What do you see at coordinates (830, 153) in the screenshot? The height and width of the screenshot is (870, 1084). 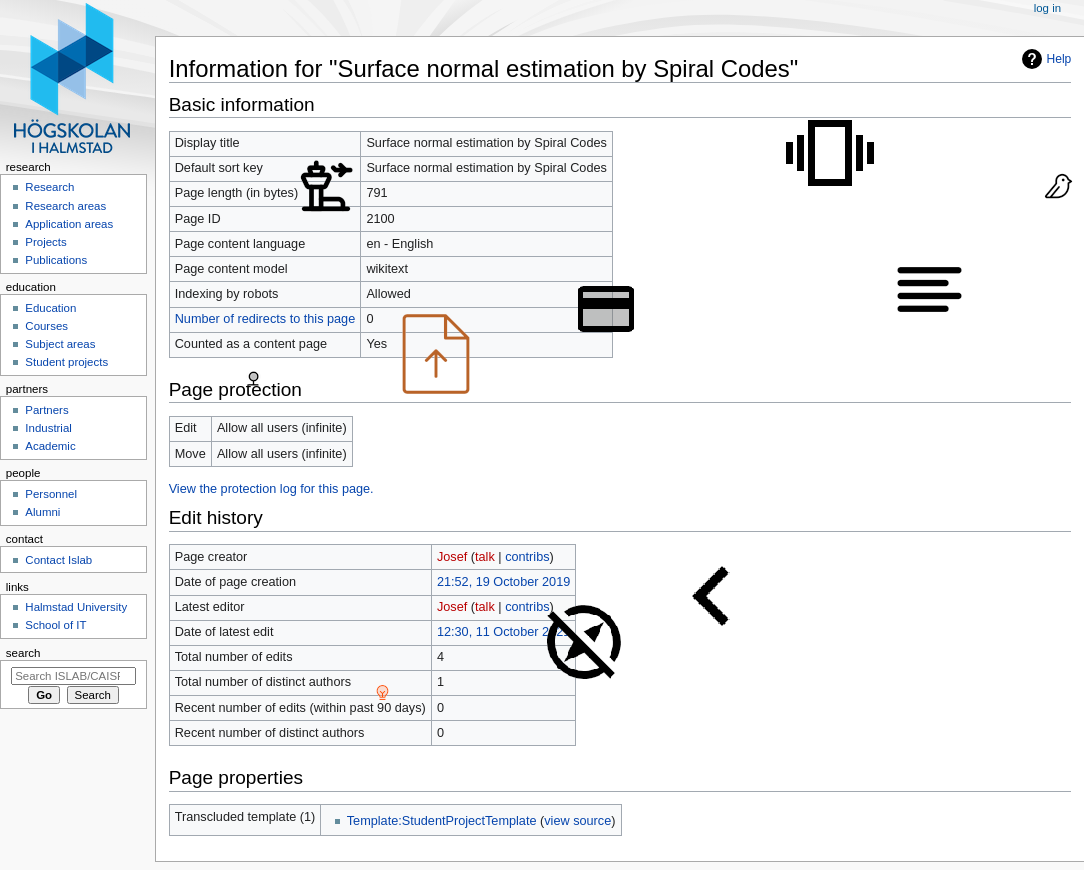 I see `enable vibration mode for notifications` at bounding box center [830, 153].